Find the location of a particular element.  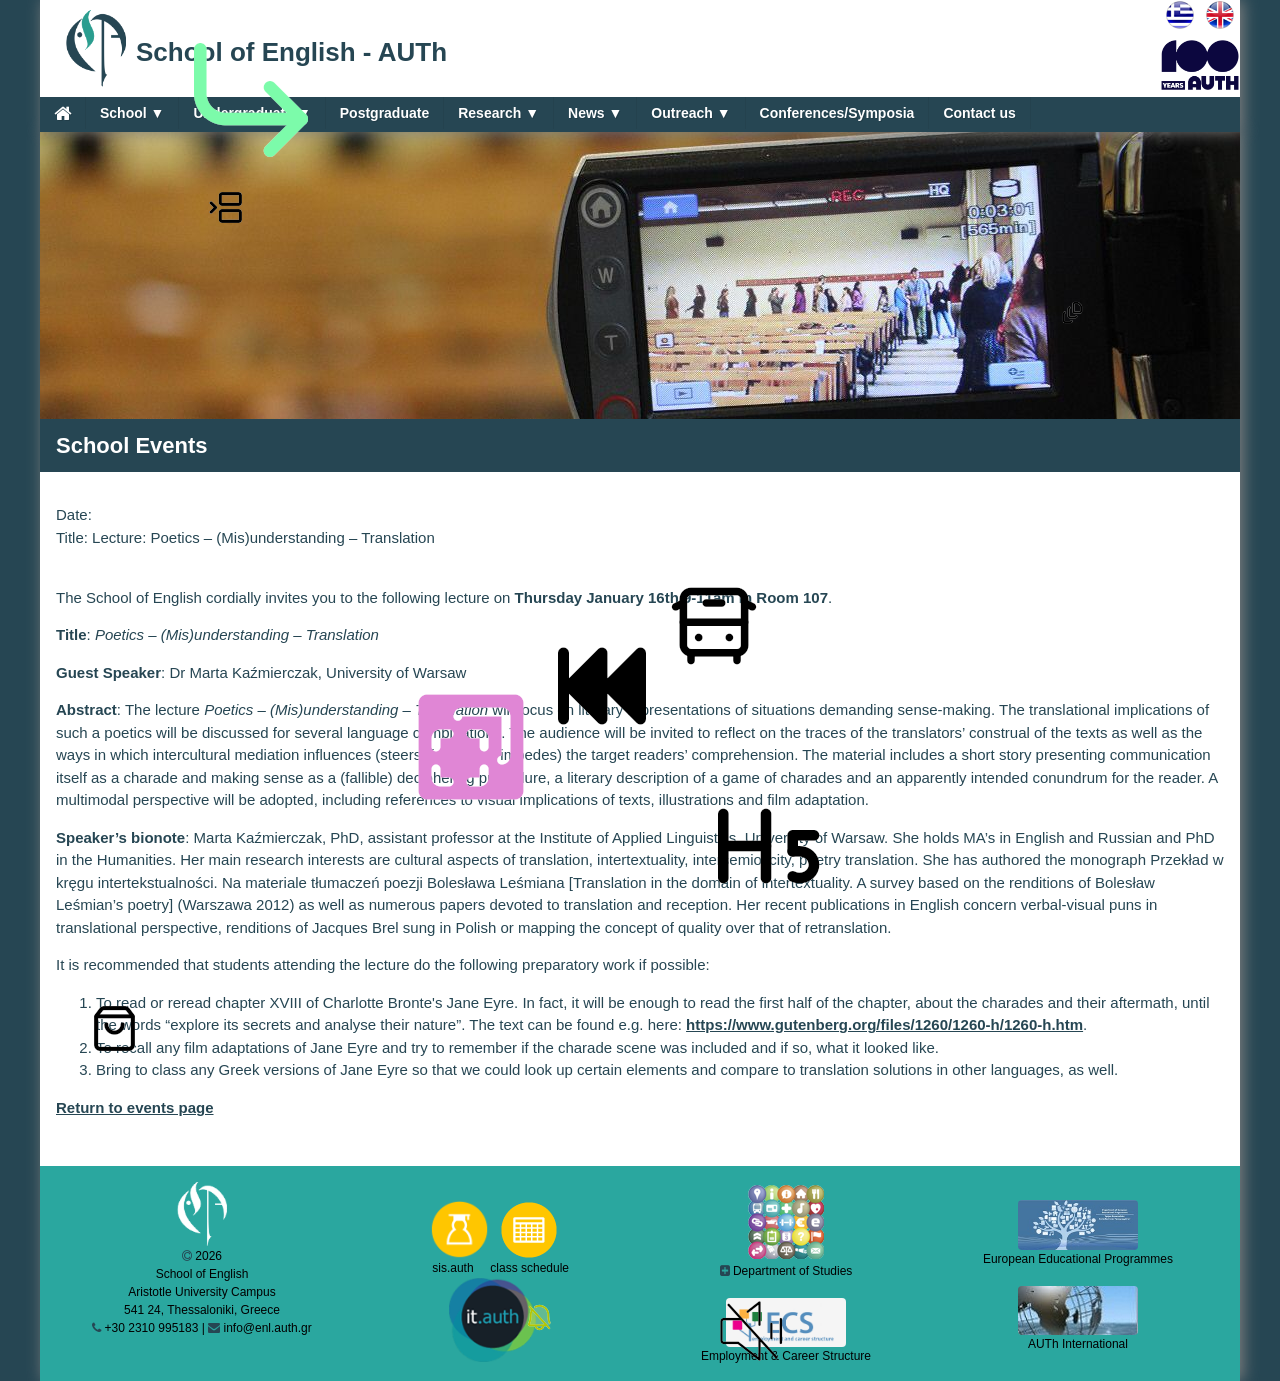

insert element at the beginning of a list is located at coordinates (226, 207).